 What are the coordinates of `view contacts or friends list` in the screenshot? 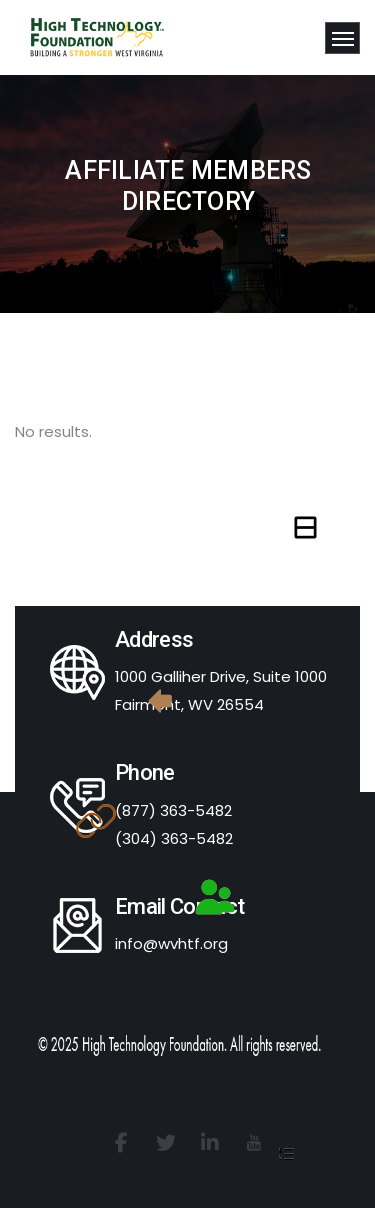 It's located at (215, 897).